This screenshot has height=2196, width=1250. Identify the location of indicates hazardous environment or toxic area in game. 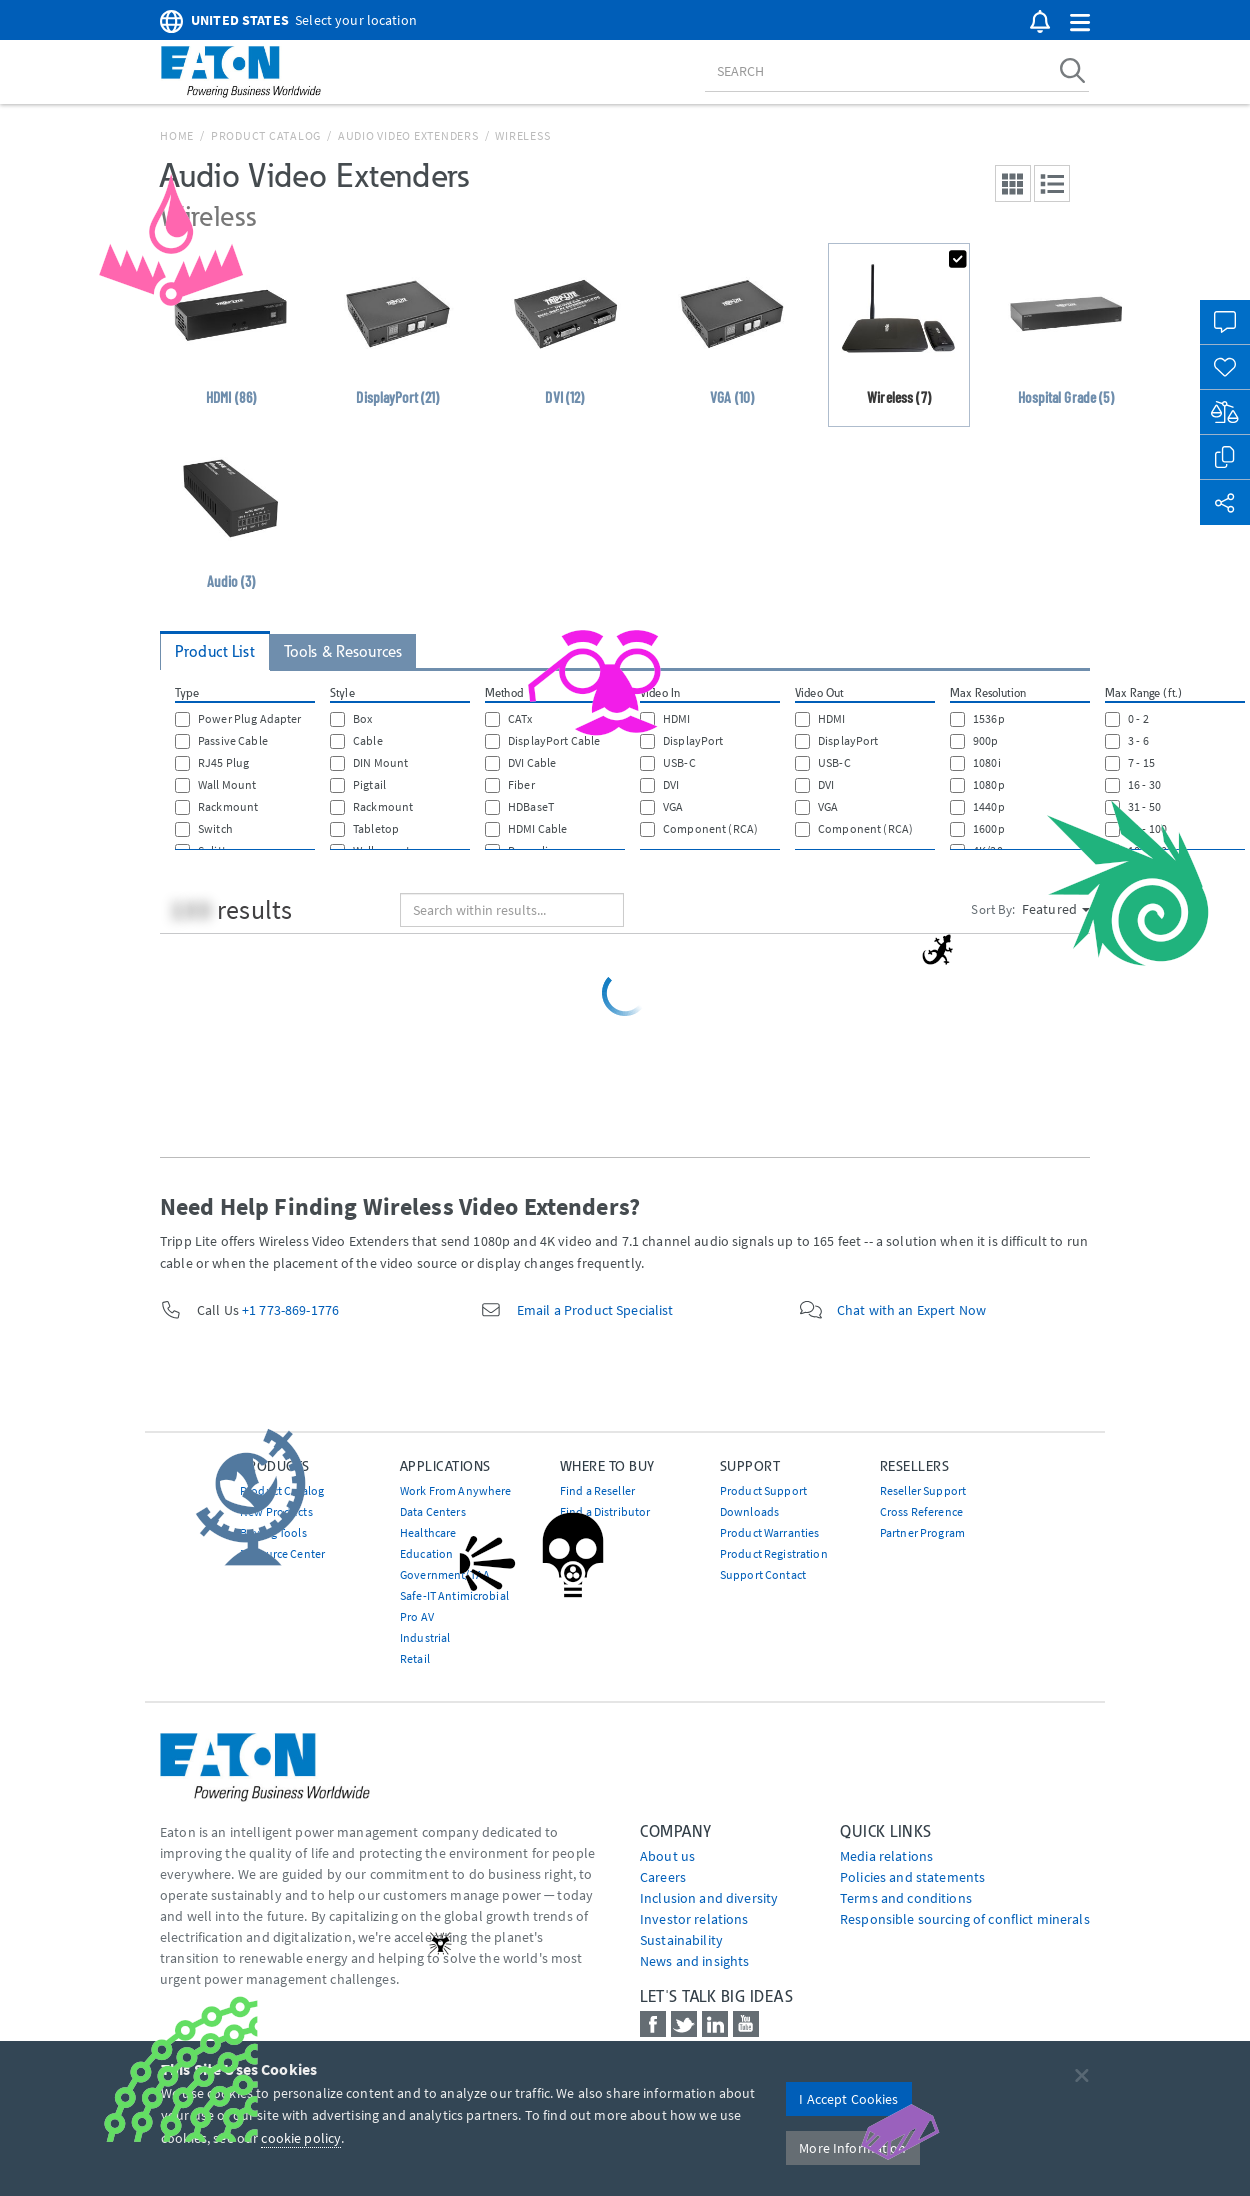
(573, 1555).